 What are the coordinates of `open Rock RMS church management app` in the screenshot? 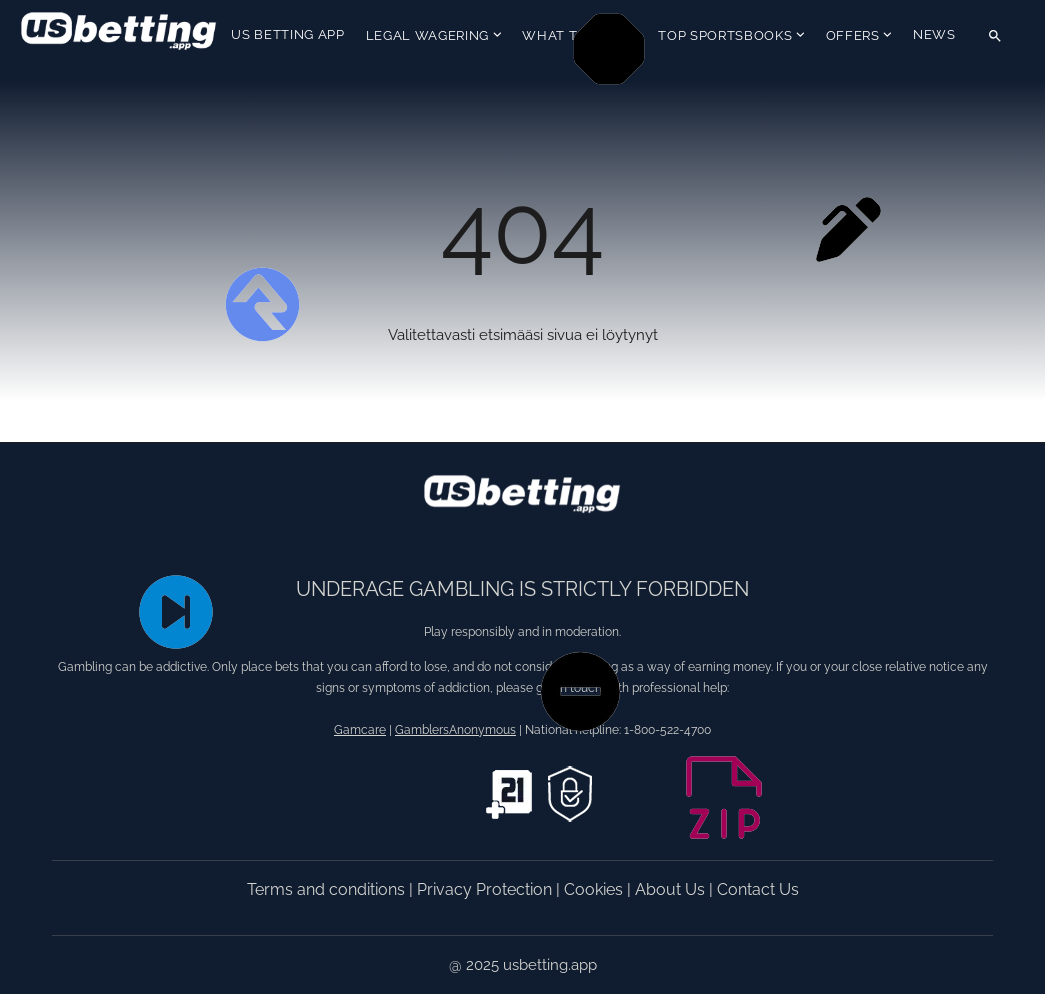 It's located at (262, 304).